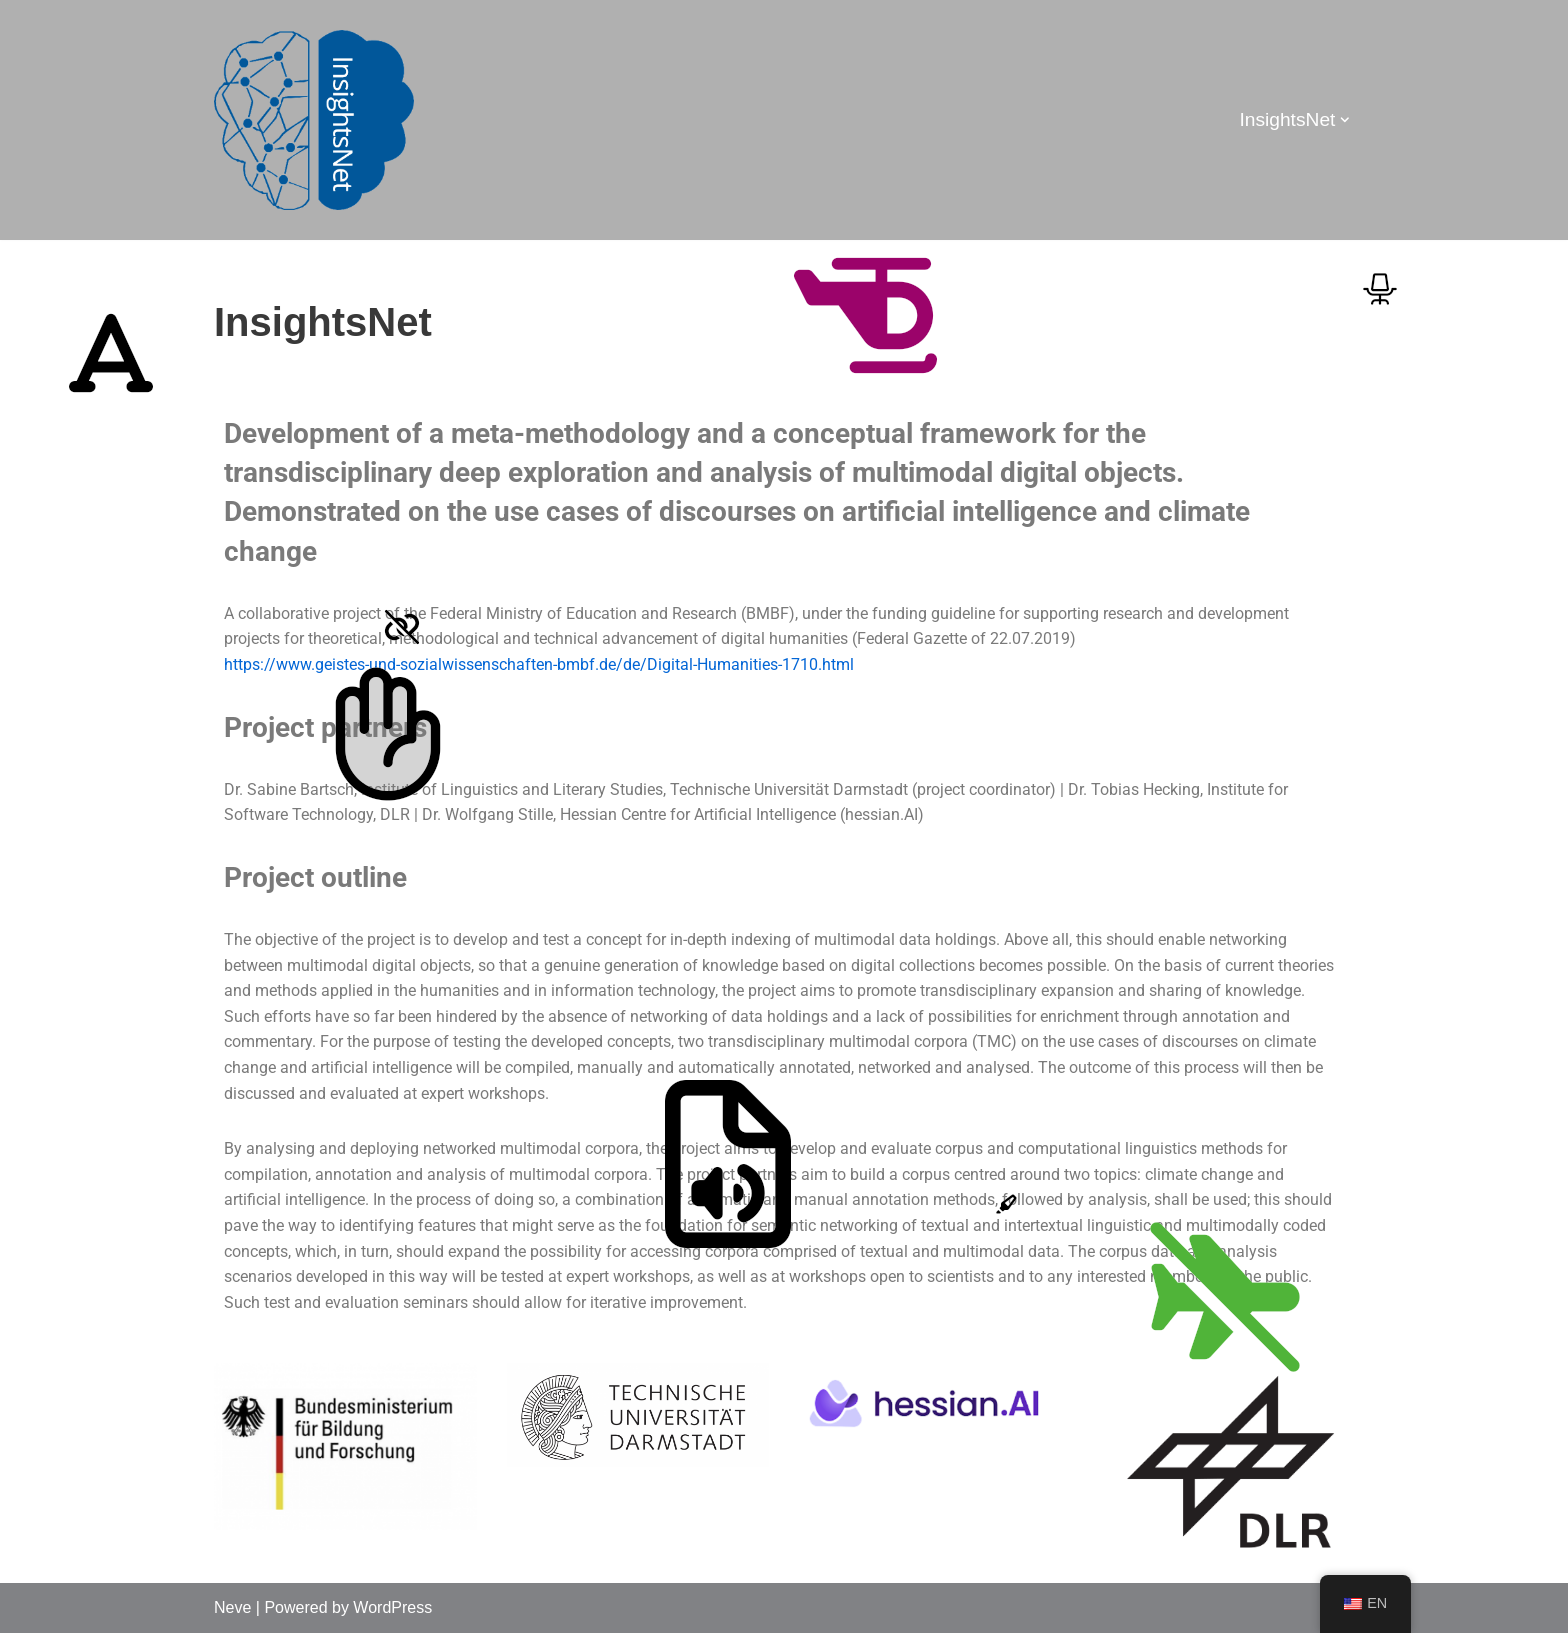 Image resolution: width=1568 pixels, height=1633 pixels. I want to click on airplane mode is disabled, so click(1225, 1297).